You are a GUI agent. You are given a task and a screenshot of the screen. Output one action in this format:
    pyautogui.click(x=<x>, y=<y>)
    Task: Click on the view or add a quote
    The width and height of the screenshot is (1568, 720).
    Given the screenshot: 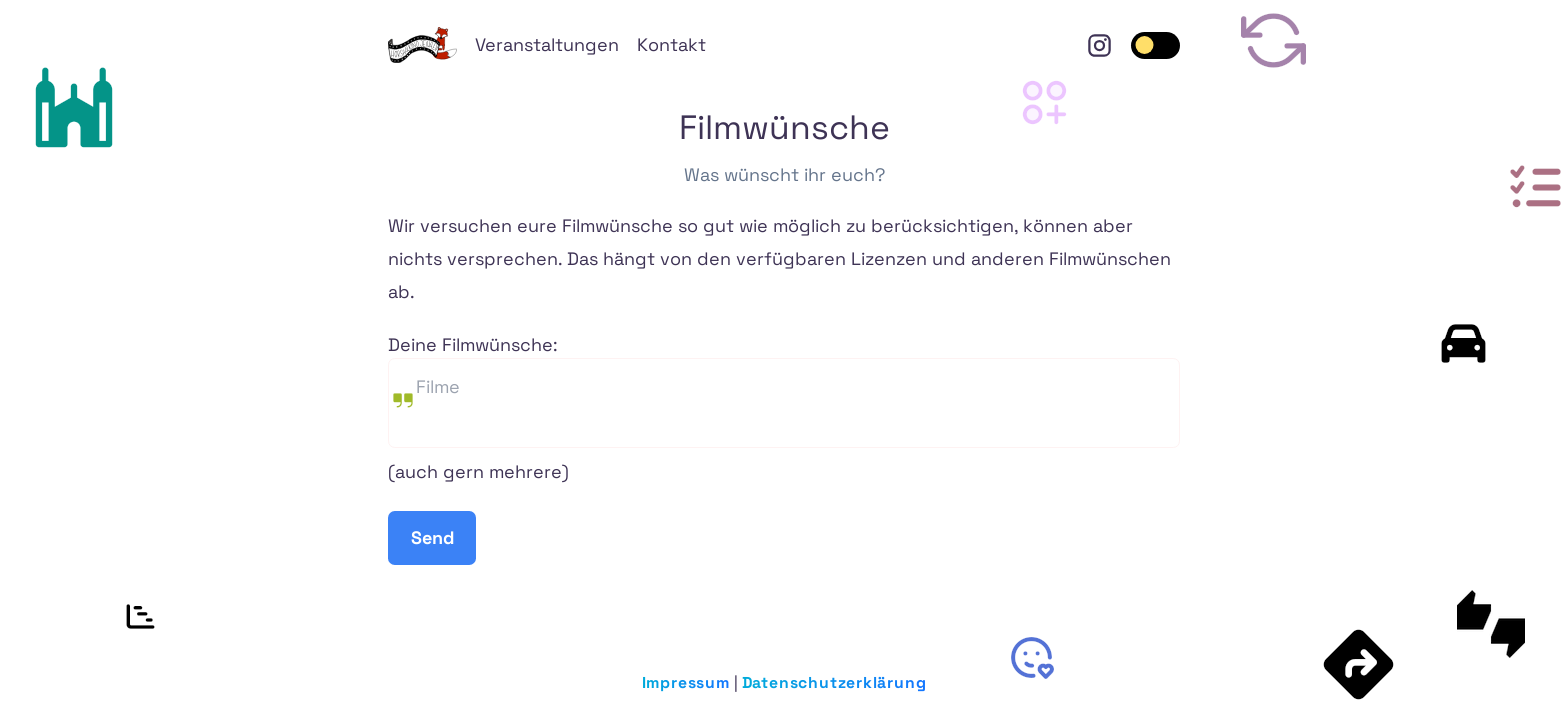 What is the action you would take?
    pyautogui.click(x=403, y=400)
    